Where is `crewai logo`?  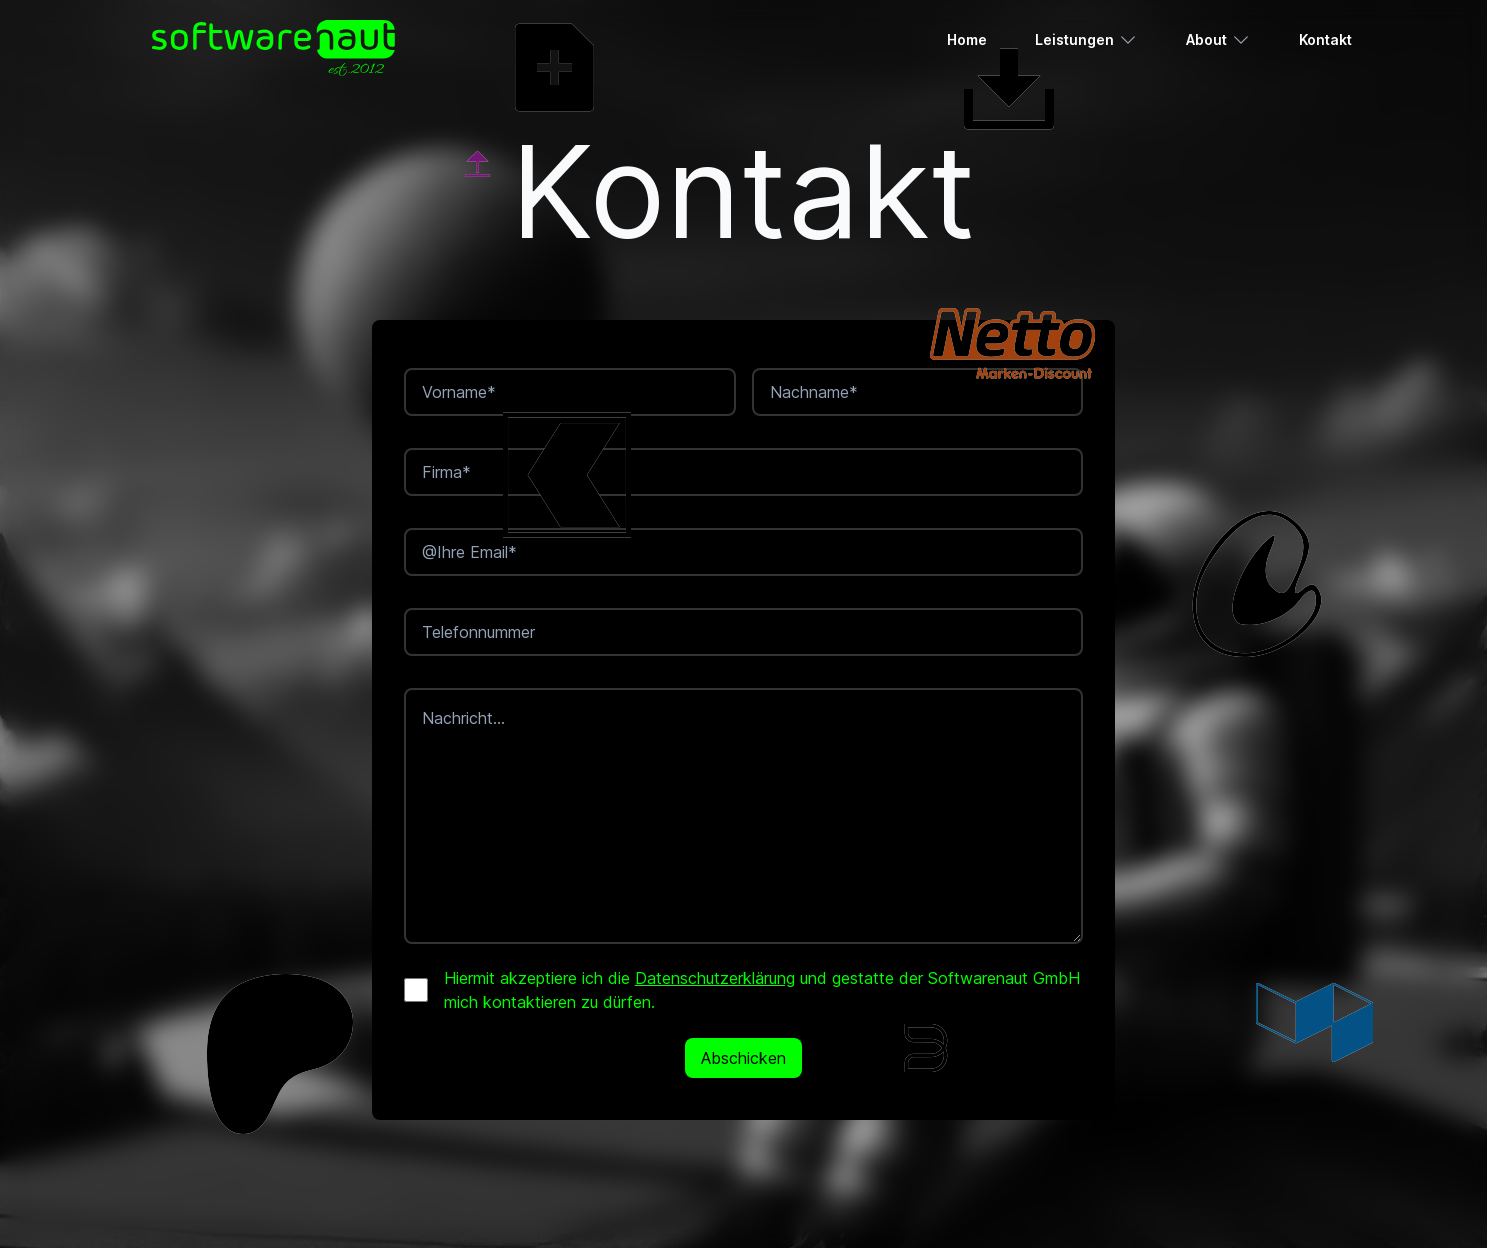
crewai logo is located at coordinates (1257, 584).